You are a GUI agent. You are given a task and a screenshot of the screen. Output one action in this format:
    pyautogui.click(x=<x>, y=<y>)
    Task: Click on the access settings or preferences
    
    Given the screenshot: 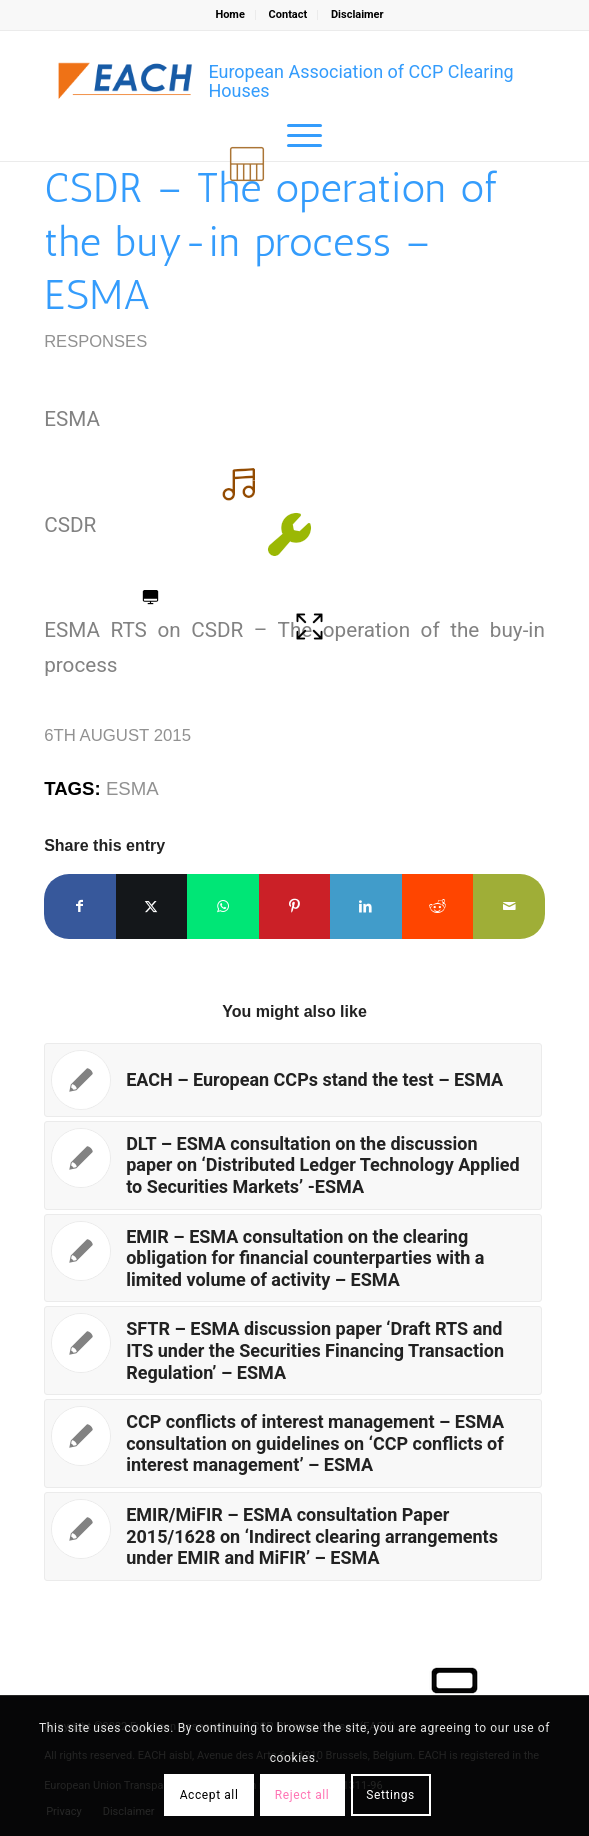 What is the action you would take?
    pyautogui.click(x=289, y=534)
    